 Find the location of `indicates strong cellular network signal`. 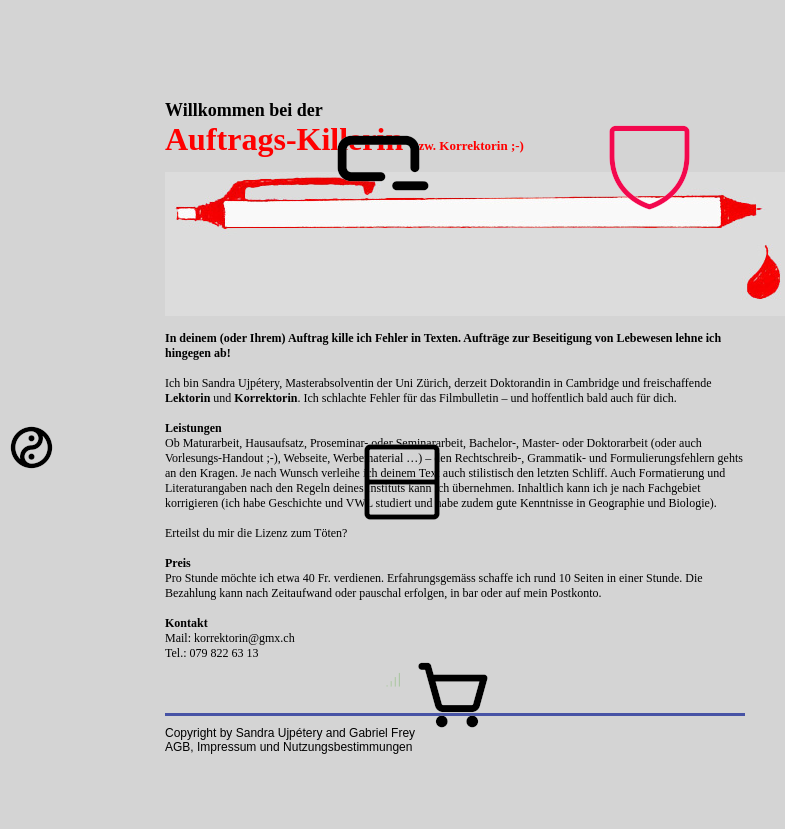

indicates strong cellular network signal is located at coordinates (396, 679).